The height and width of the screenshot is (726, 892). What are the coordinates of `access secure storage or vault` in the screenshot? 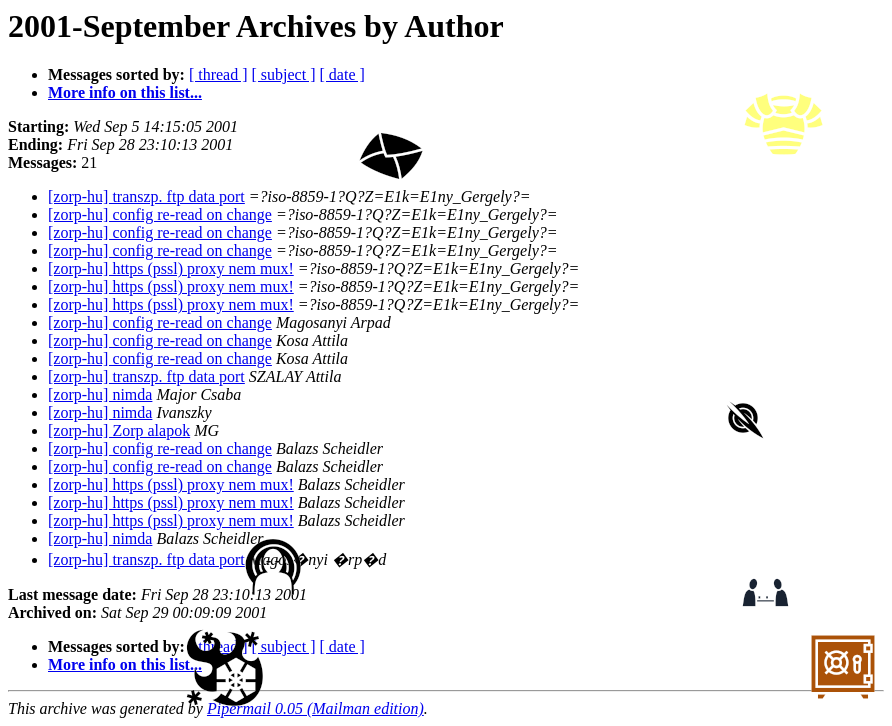 It's located at (843, 667).